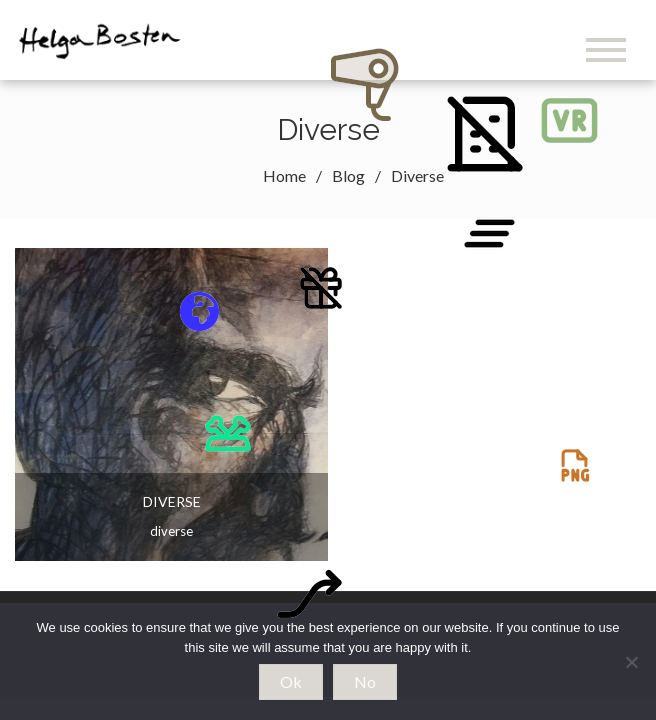  I want to click on access pet feeding schedule, so click(228, 431).